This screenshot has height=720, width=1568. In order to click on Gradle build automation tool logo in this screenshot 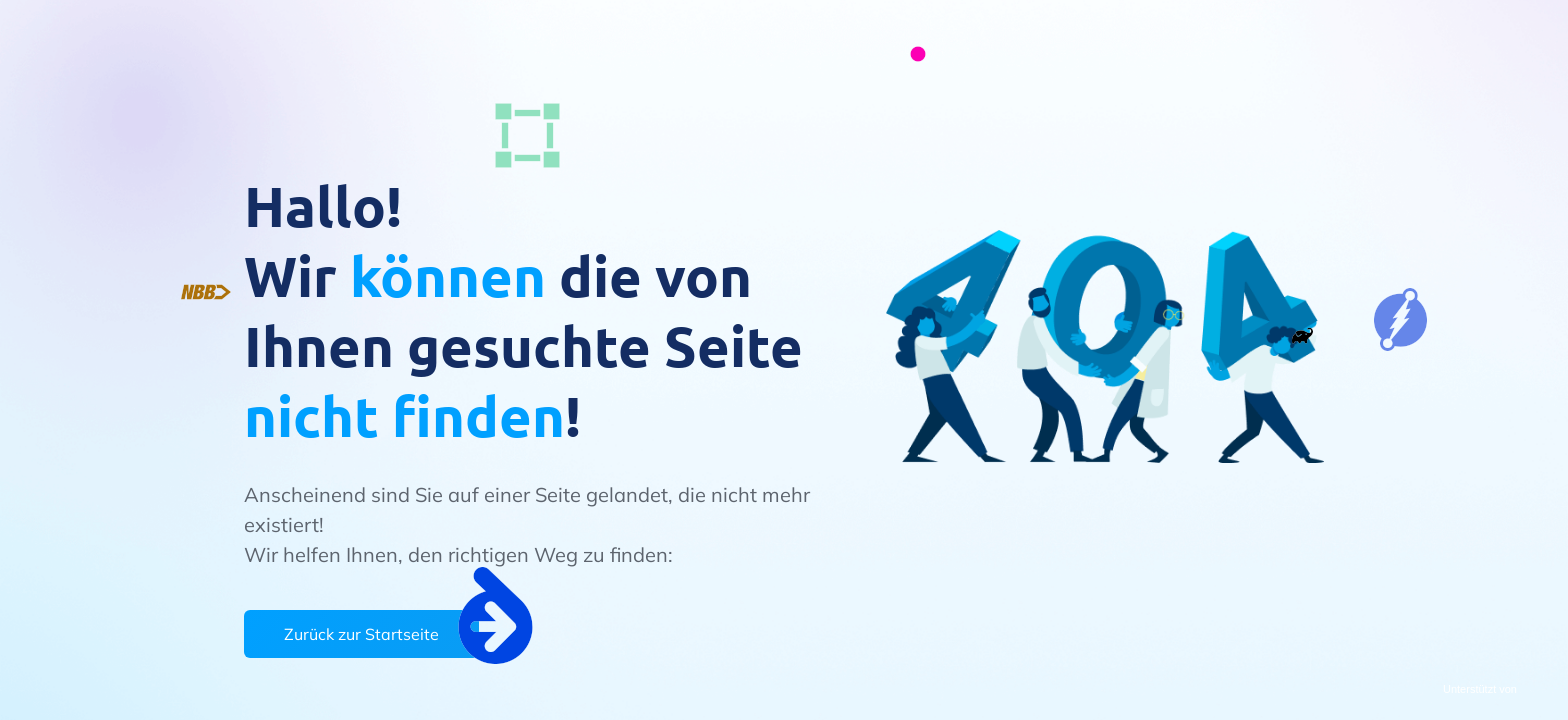, I will do `click(1302, 335)`.